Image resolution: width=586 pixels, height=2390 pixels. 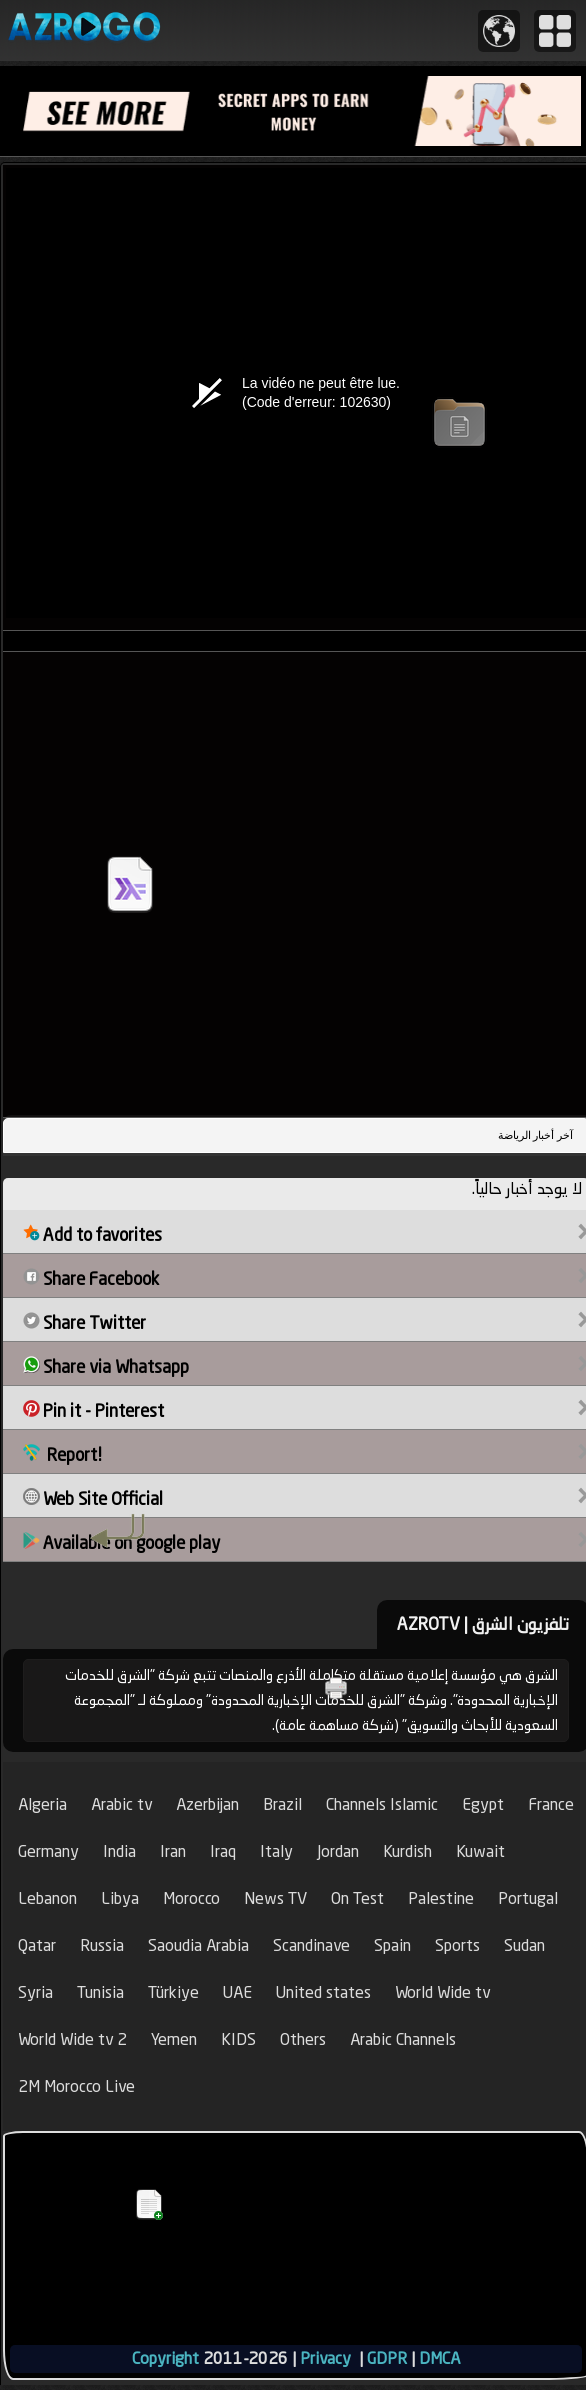 What do you see at coordinates (336, 1688) in the screenshot?
I see `connect to a network printer` at bounding box center [336, 1688].